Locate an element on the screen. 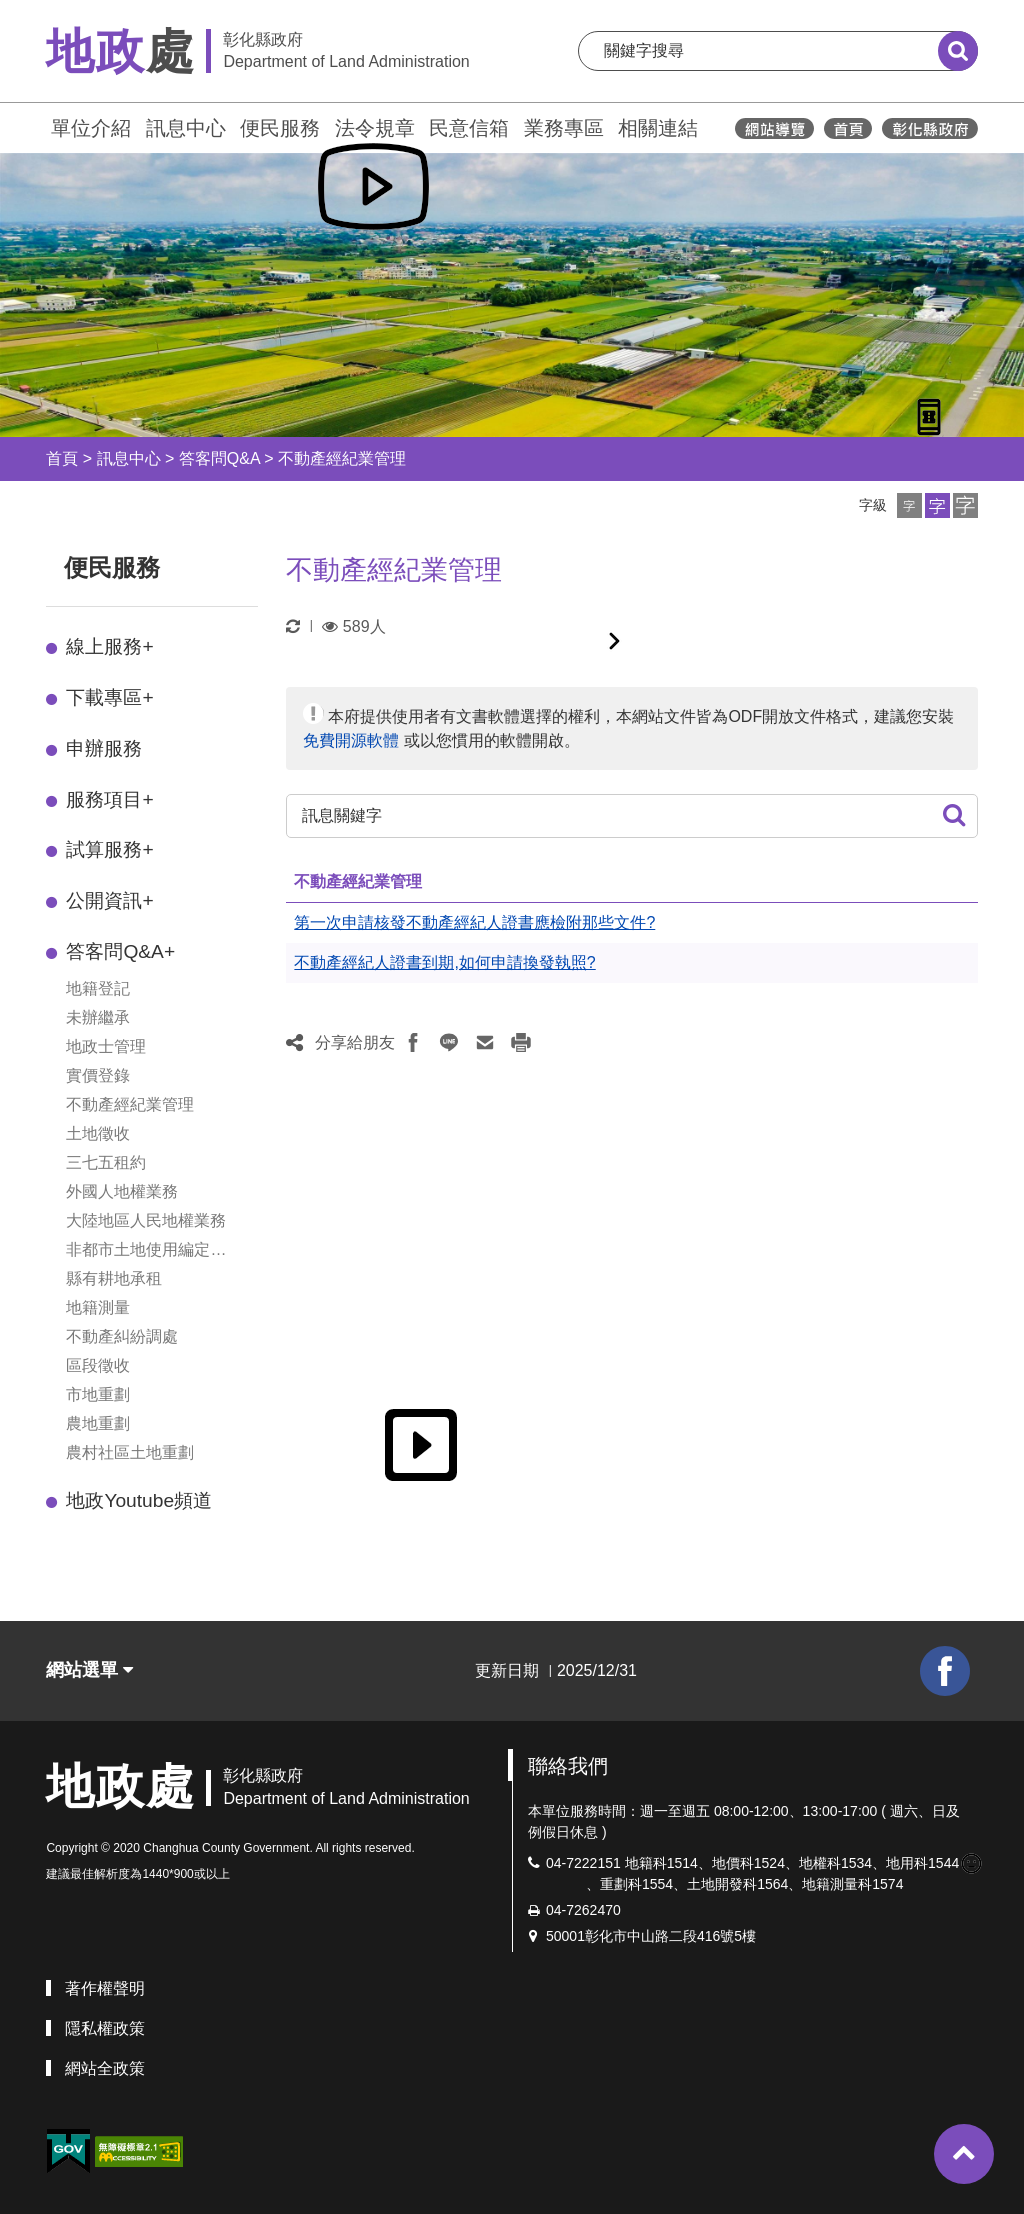 This screenshot has width=1024, height=2214. start a slideshow presentation is located at coordinates (421, 1445).